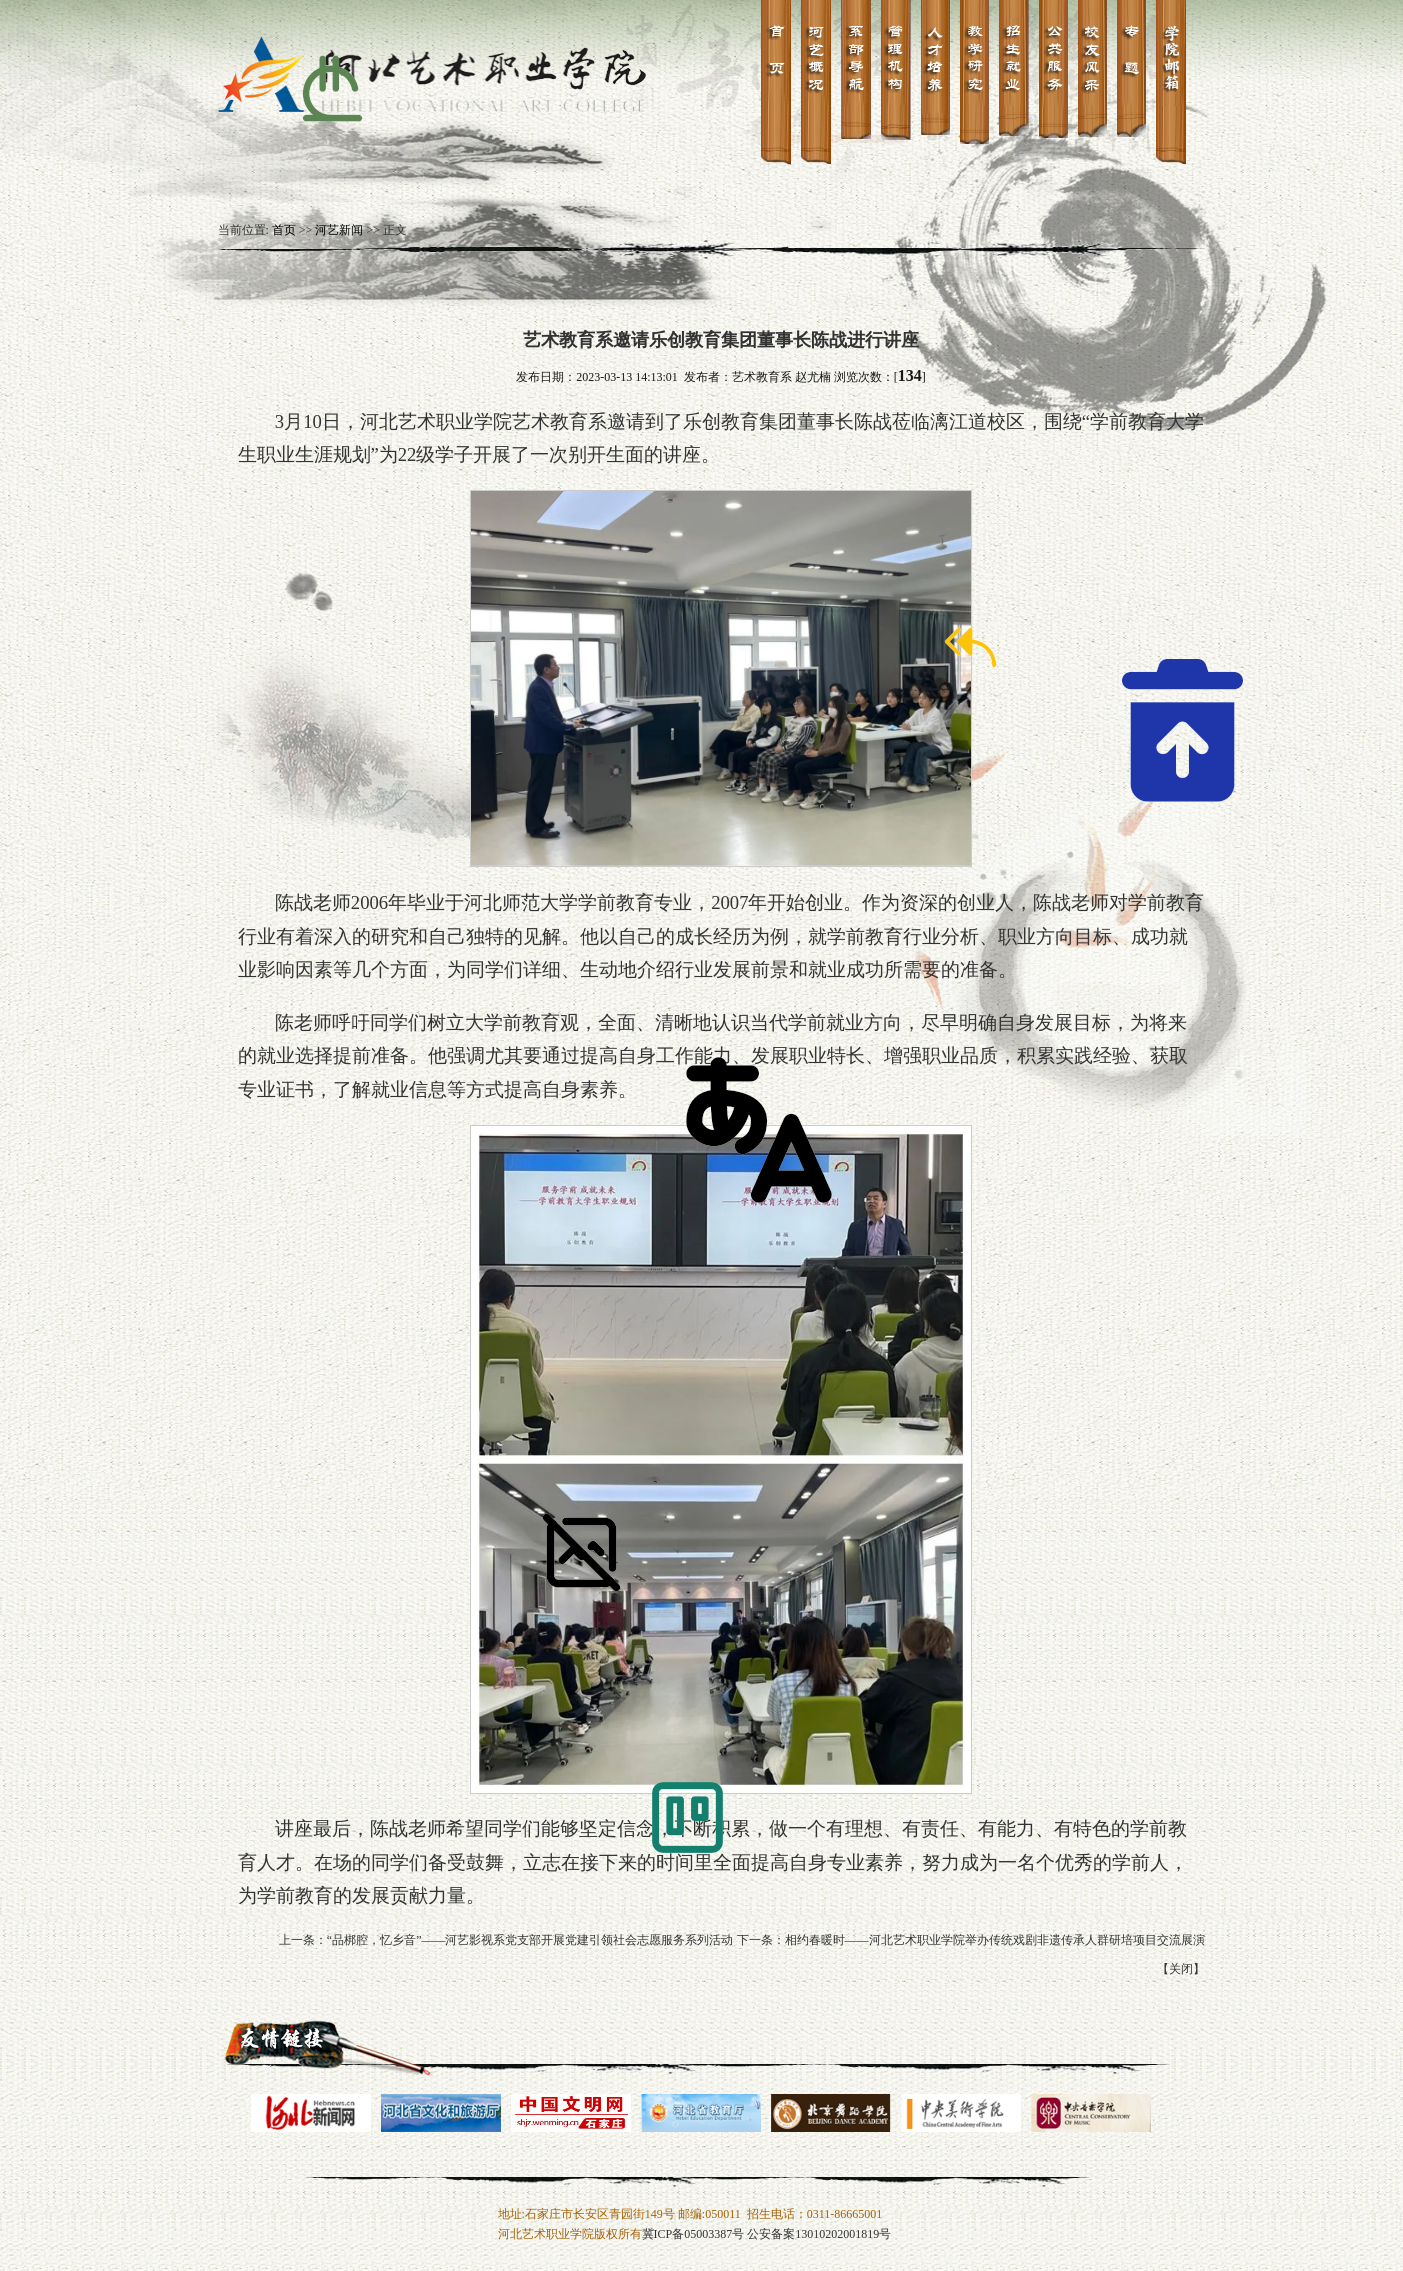  I want to click on reply all to a message or email, so click(970, 647).